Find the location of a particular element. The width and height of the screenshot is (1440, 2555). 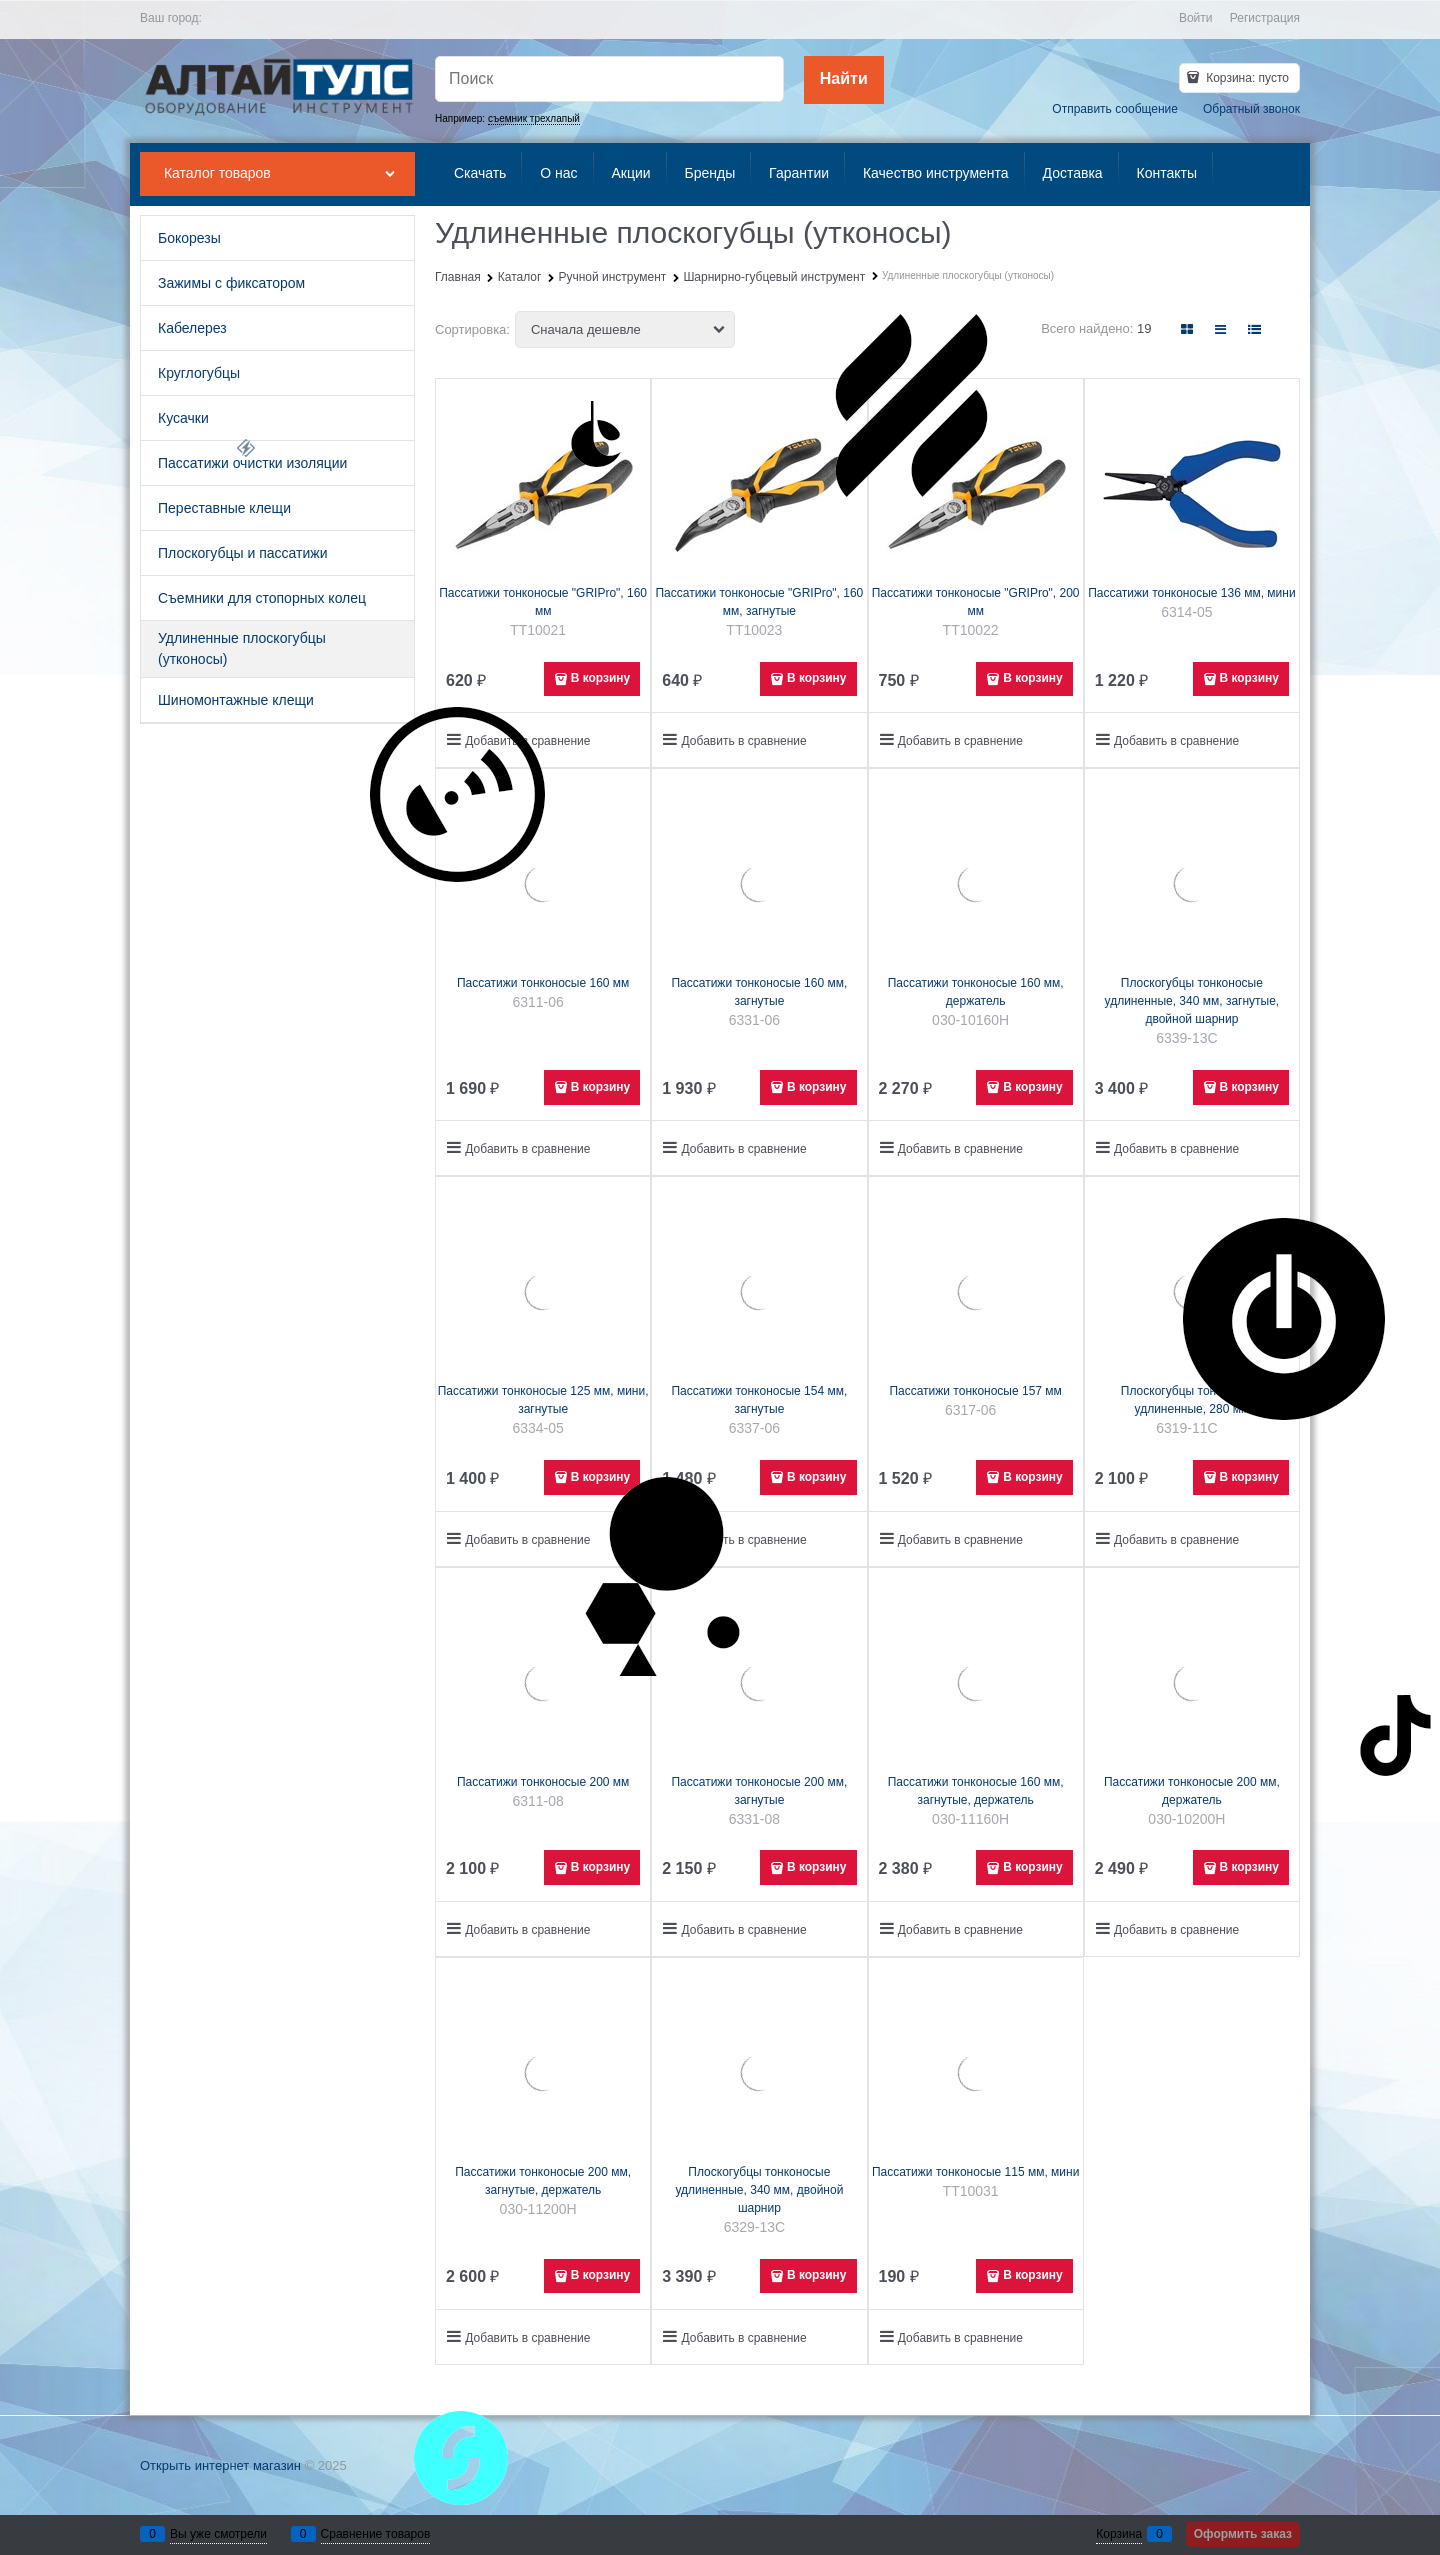

Help Scout logo is located at coordinates (911, 405).